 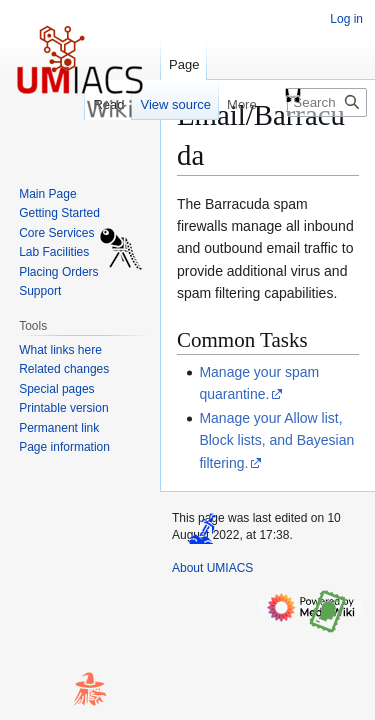 I want to click on indicates a restricted or locked account status, so click(x=293, y=96).